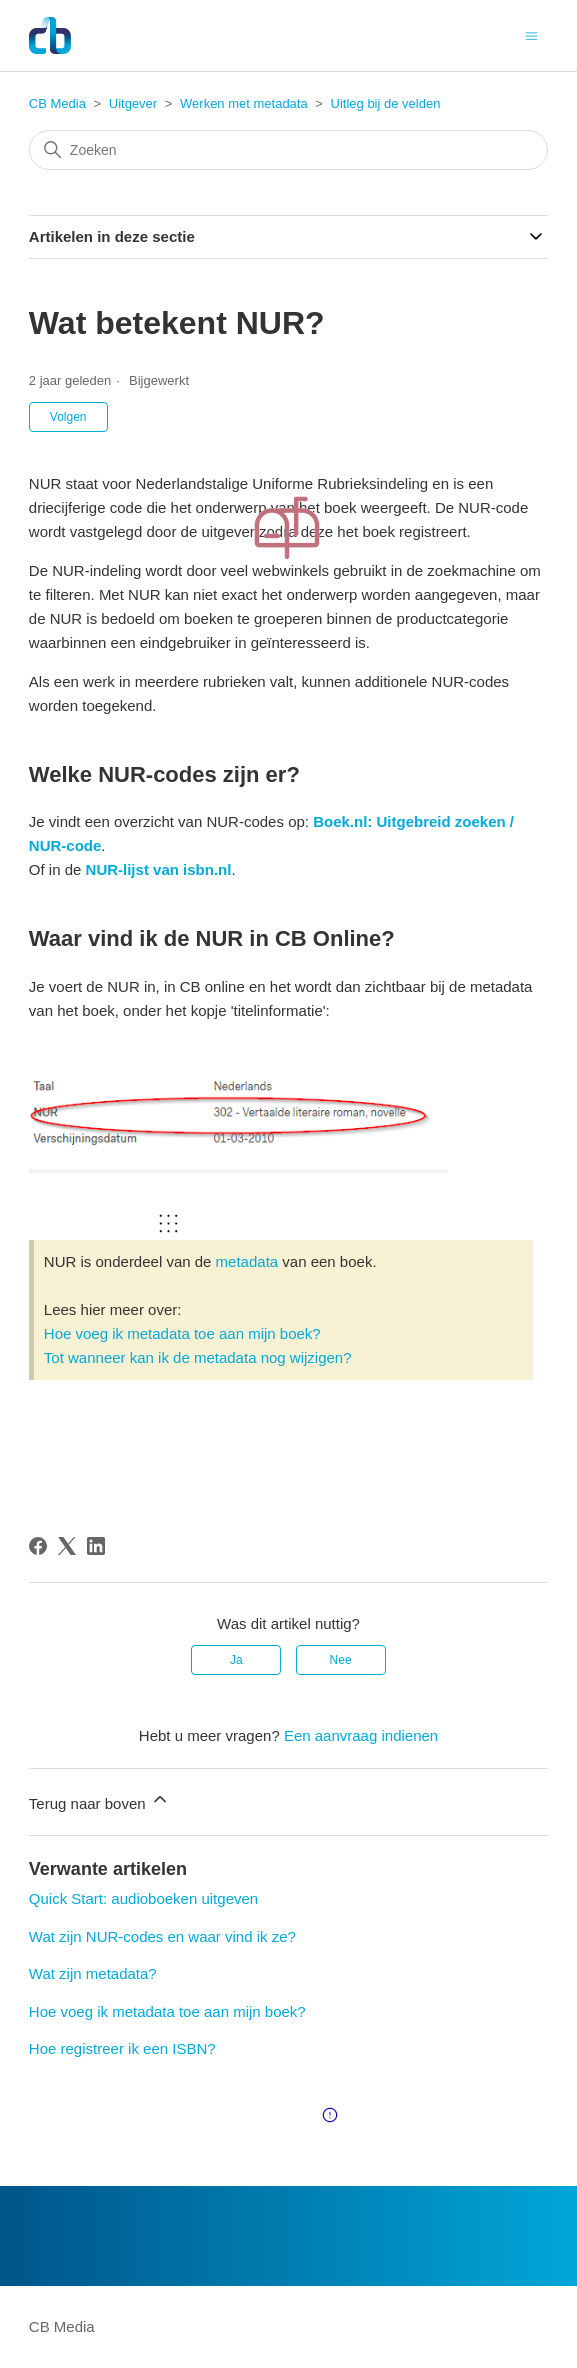 This screenshot has height=2368, width=577. Describe the element at coordinates (330, 2115) in the screenshot. I see `indicates a warning or alert status` at that location.